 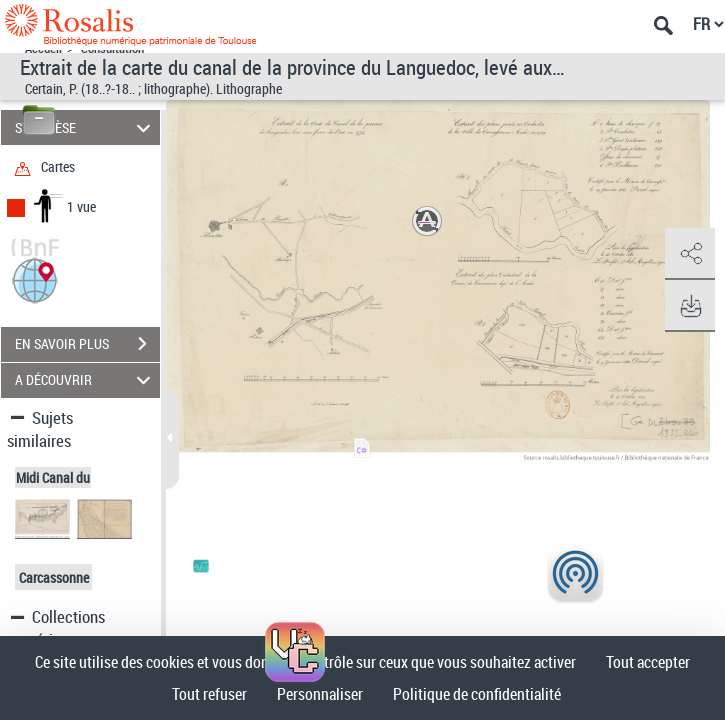 What do you see at coordinates (575, 573) in the screenshot?
I see `open snapdrop for local file sharing` at bounding box center [575, 573].